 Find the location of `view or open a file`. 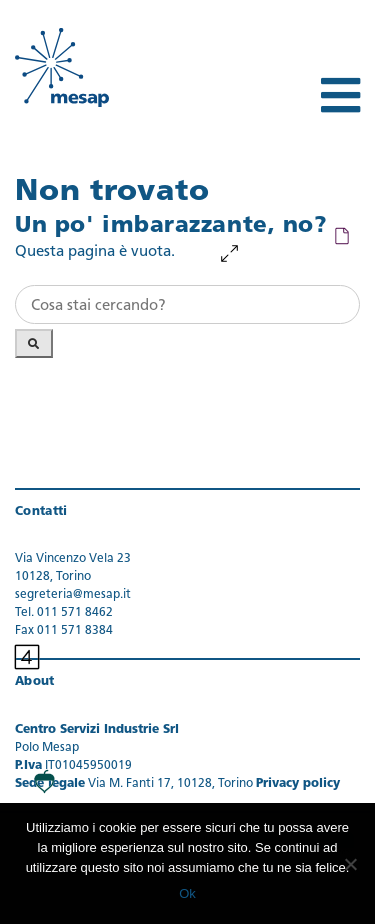

view or open a file is located at coordinates (342, 236).